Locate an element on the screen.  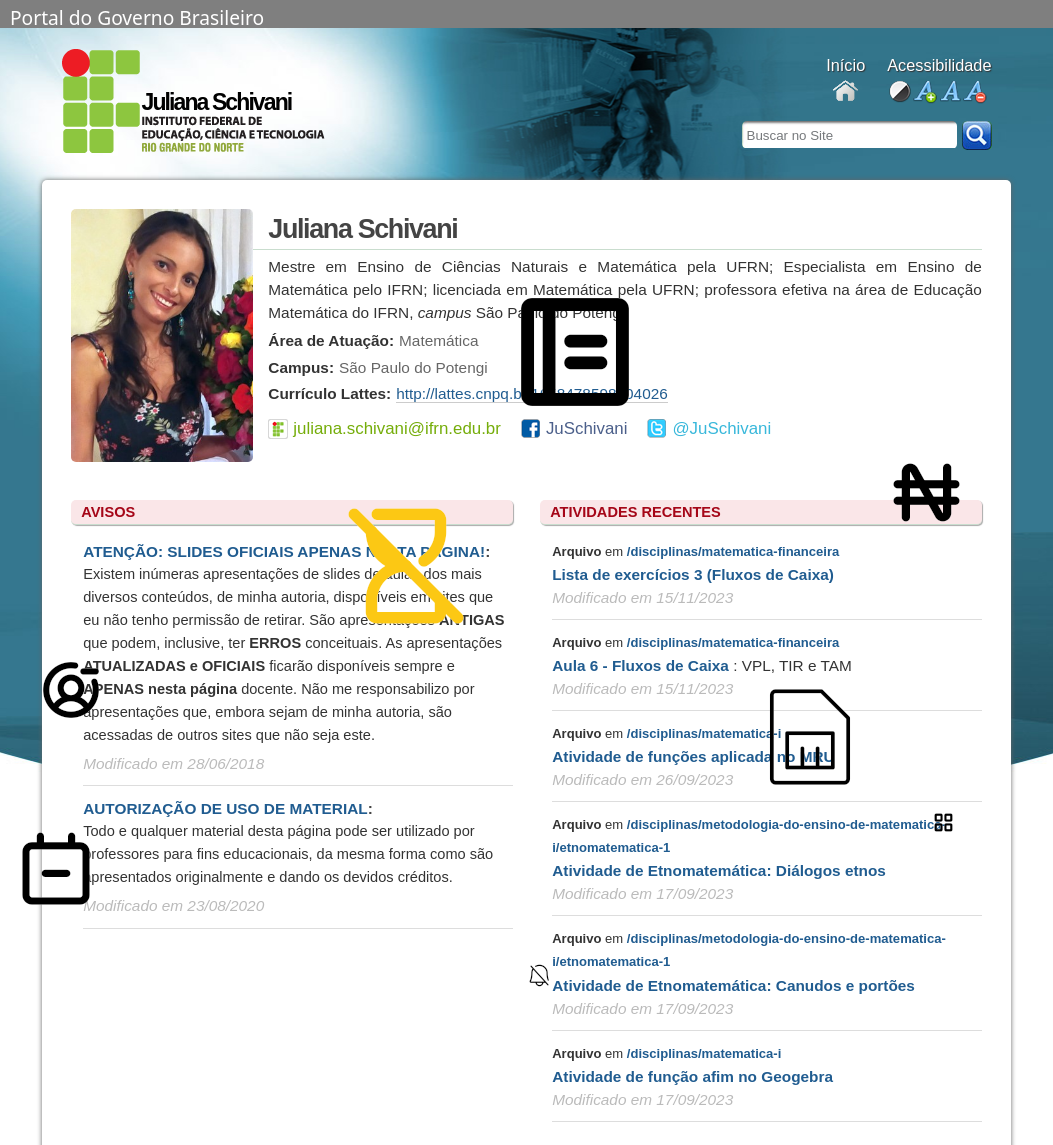
open notes or notebook is located at coordinates (575, 352).